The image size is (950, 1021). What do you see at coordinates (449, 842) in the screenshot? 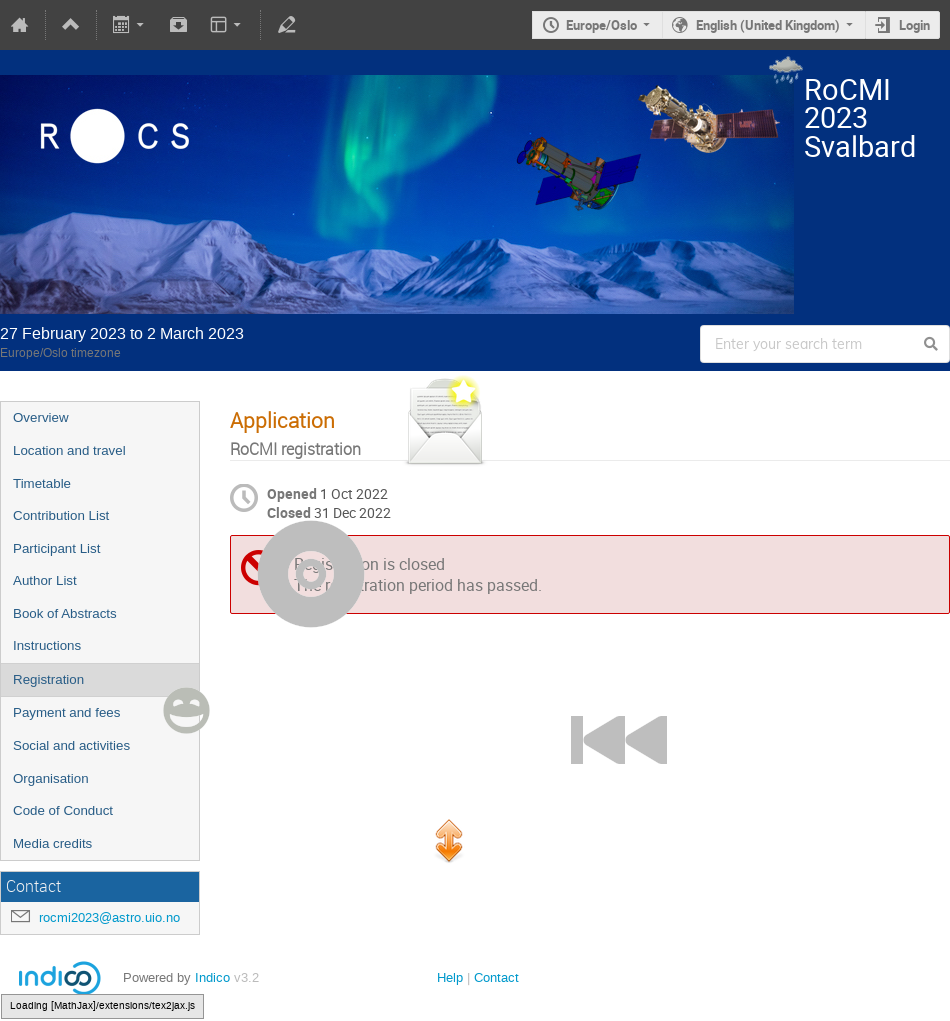
I see `flip object vertically` at bounding box center [449, 842].